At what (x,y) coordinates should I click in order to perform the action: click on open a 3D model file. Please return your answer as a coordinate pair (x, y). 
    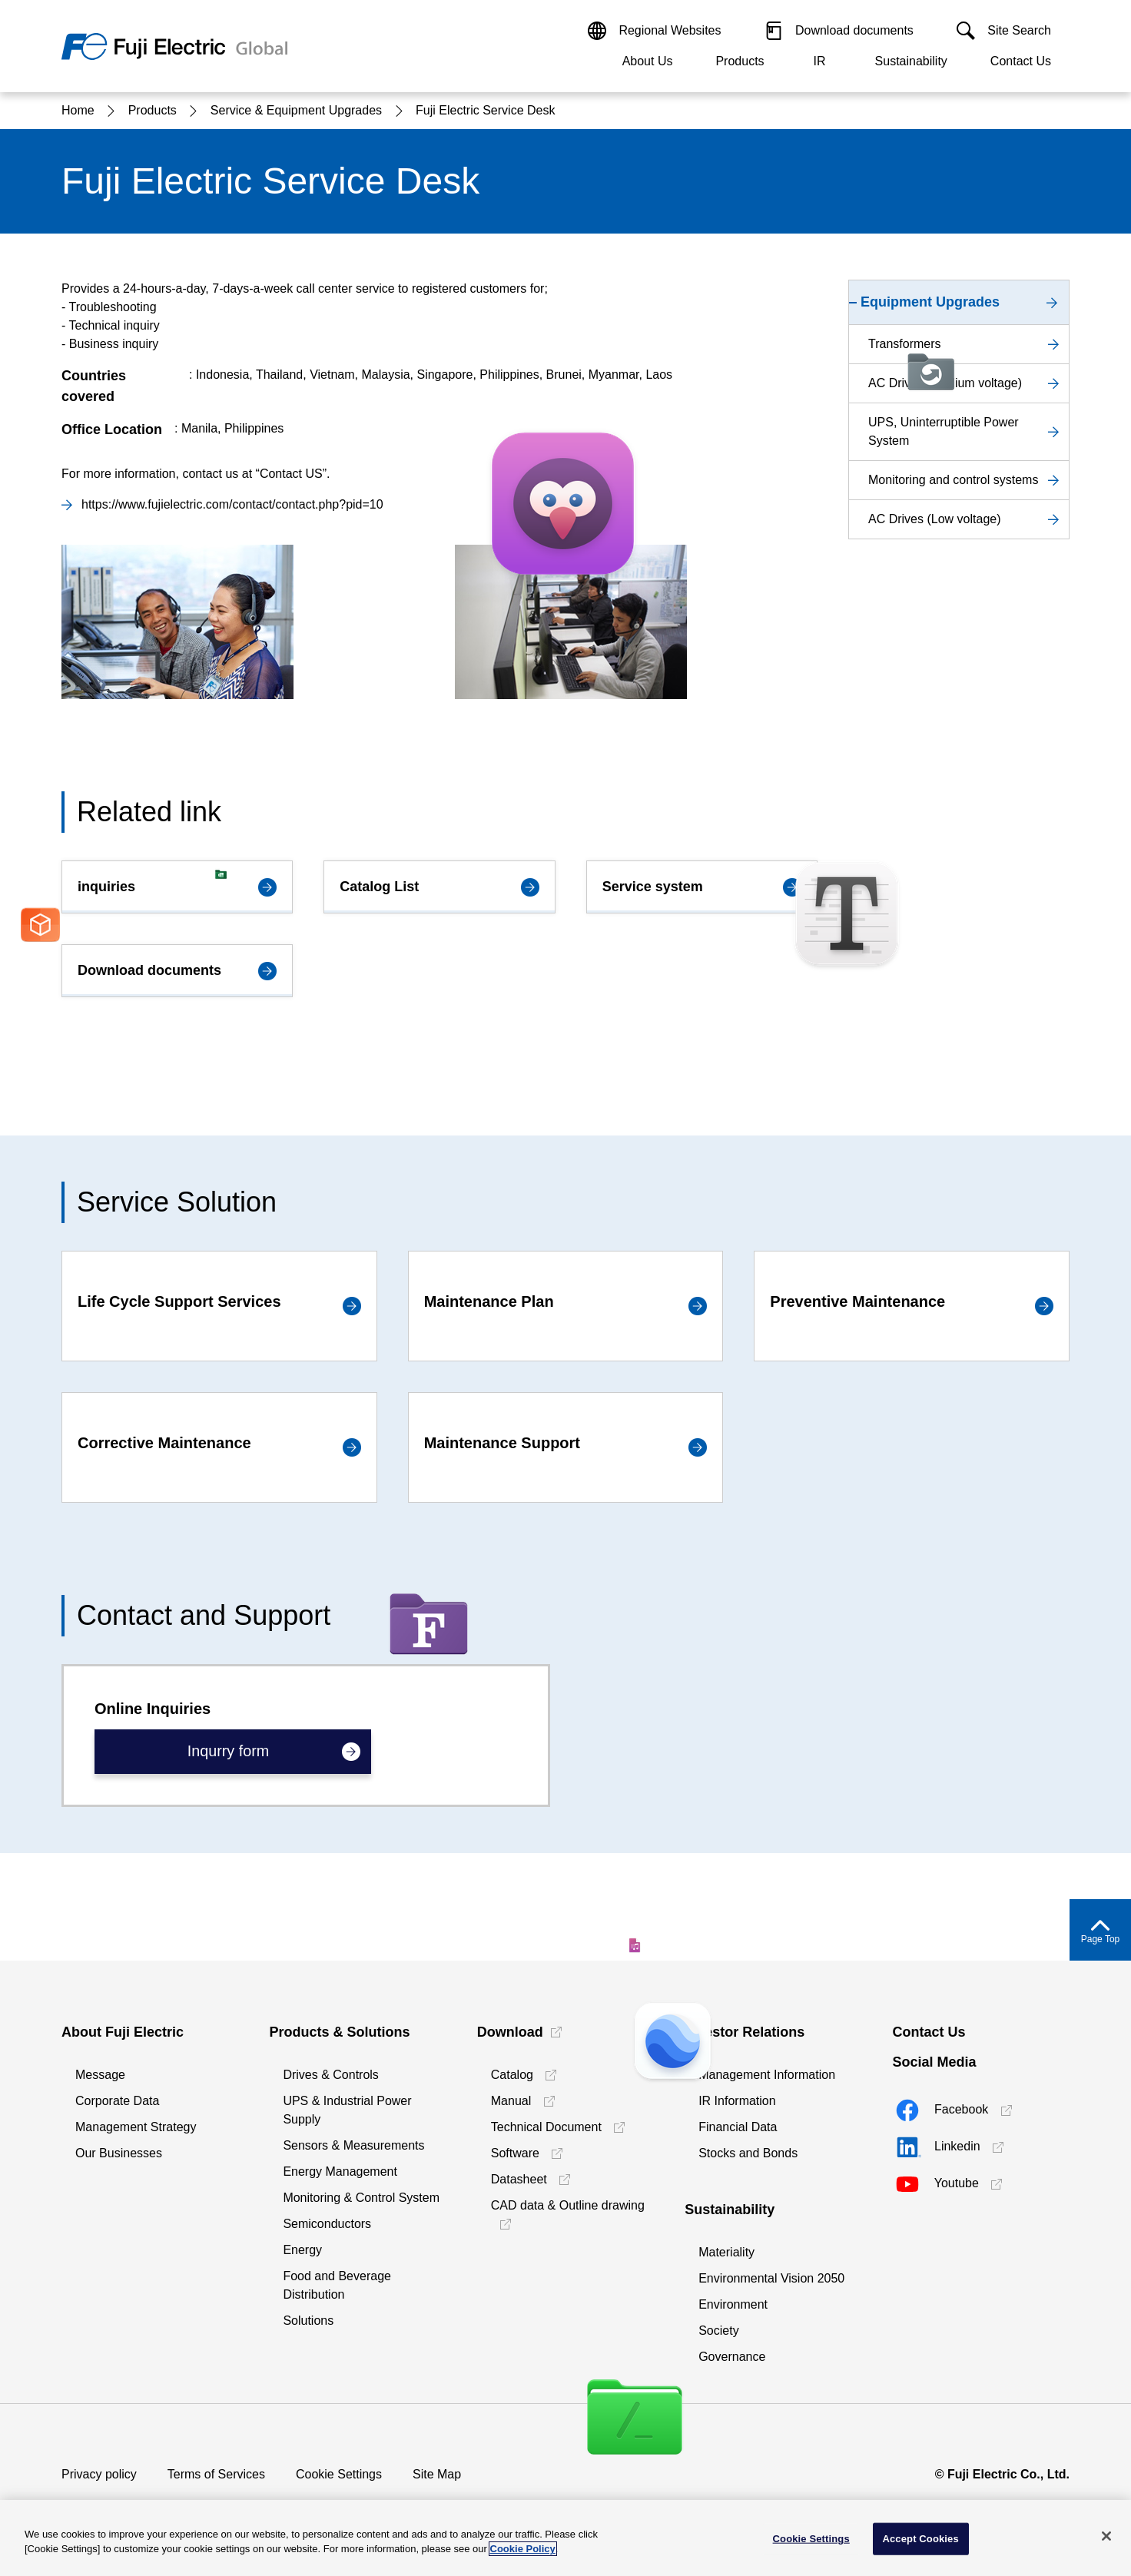
    Looking at the image, I should click on (40, 923).